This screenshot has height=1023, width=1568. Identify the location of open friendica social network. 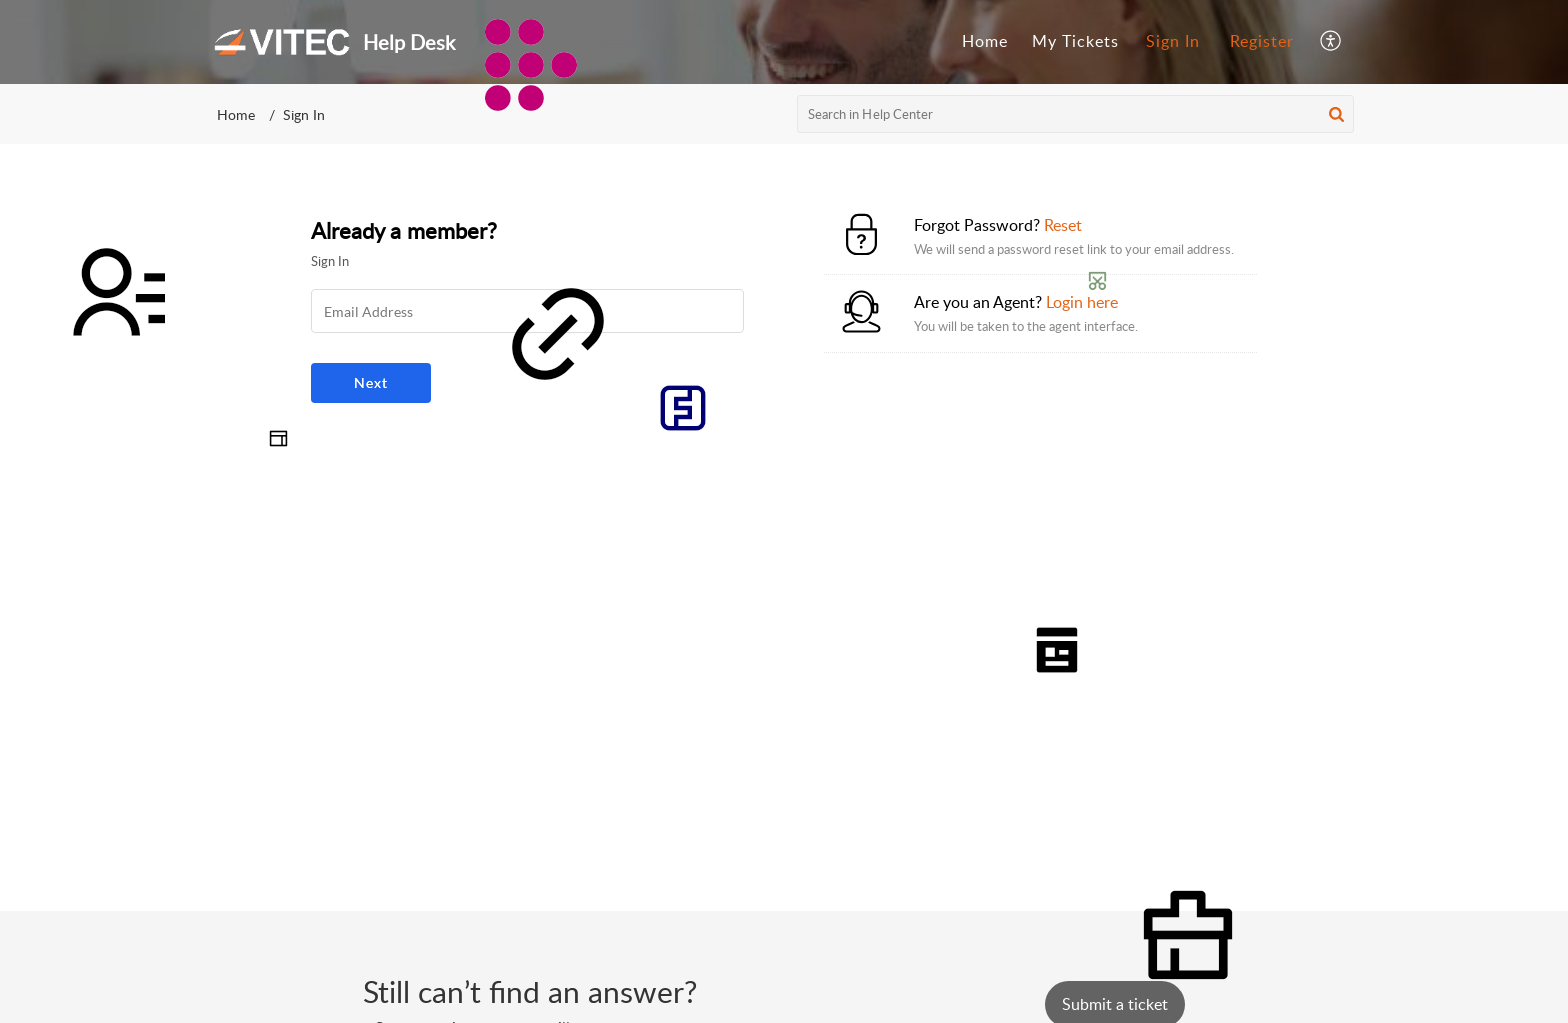
(683, 408).